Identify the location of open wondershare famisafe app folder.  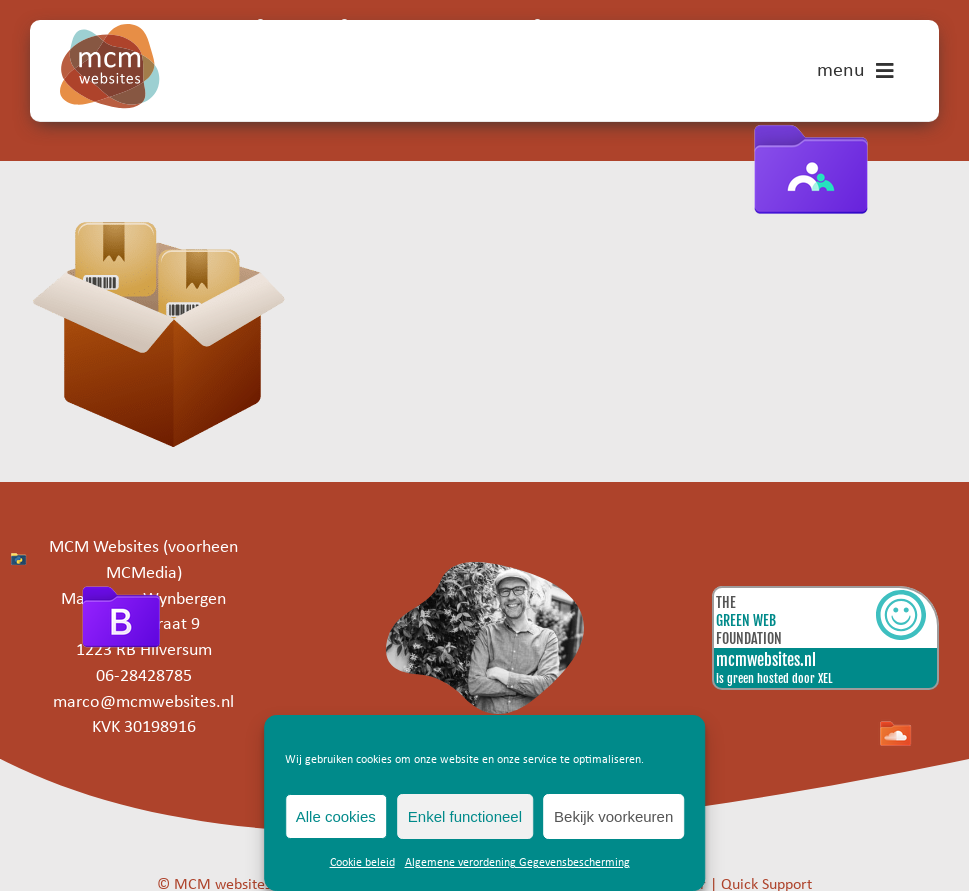
(810, 172).